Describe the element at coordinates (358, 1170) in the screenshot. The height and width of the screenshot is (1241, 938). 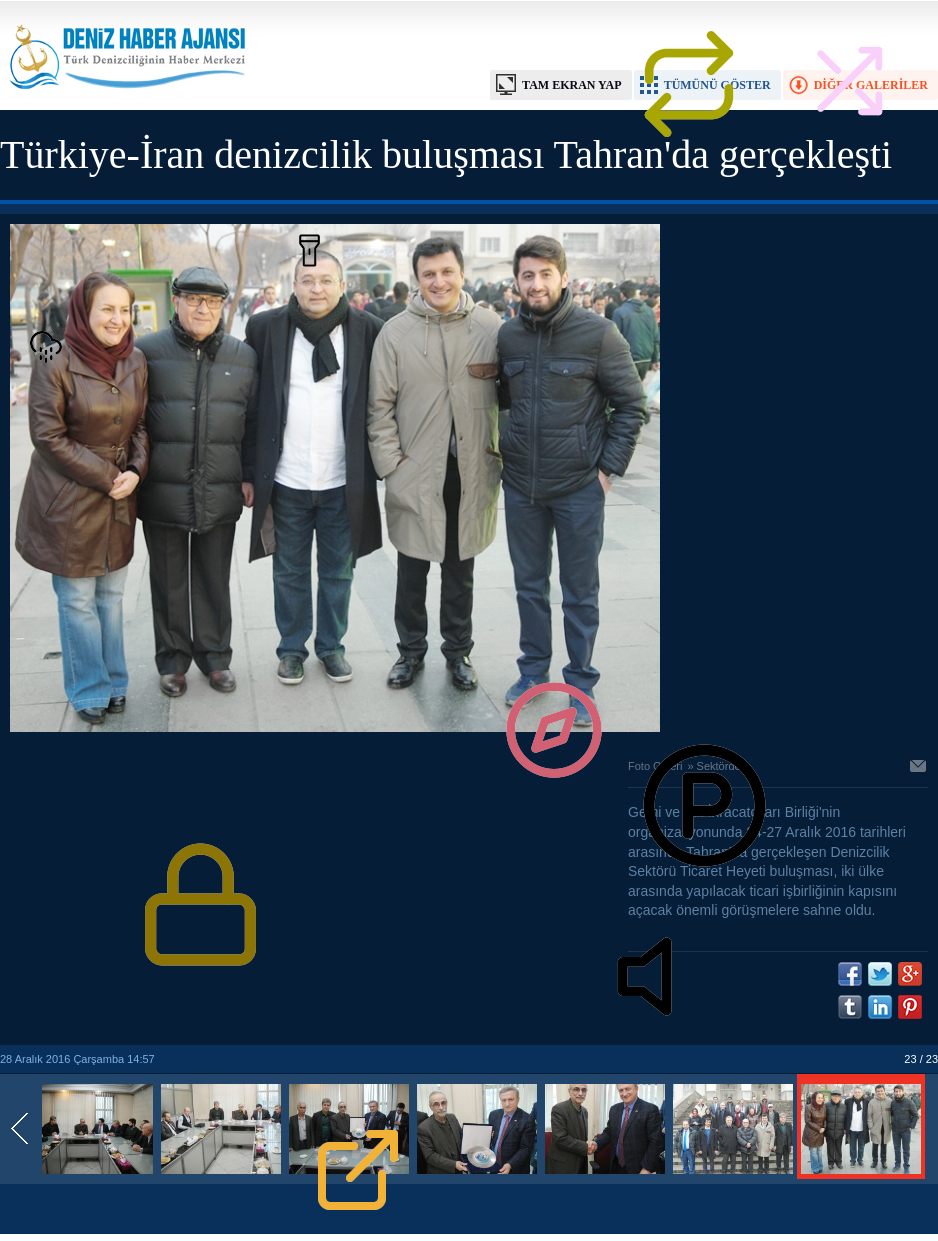
I see `open link in a new tab or window` at that location.